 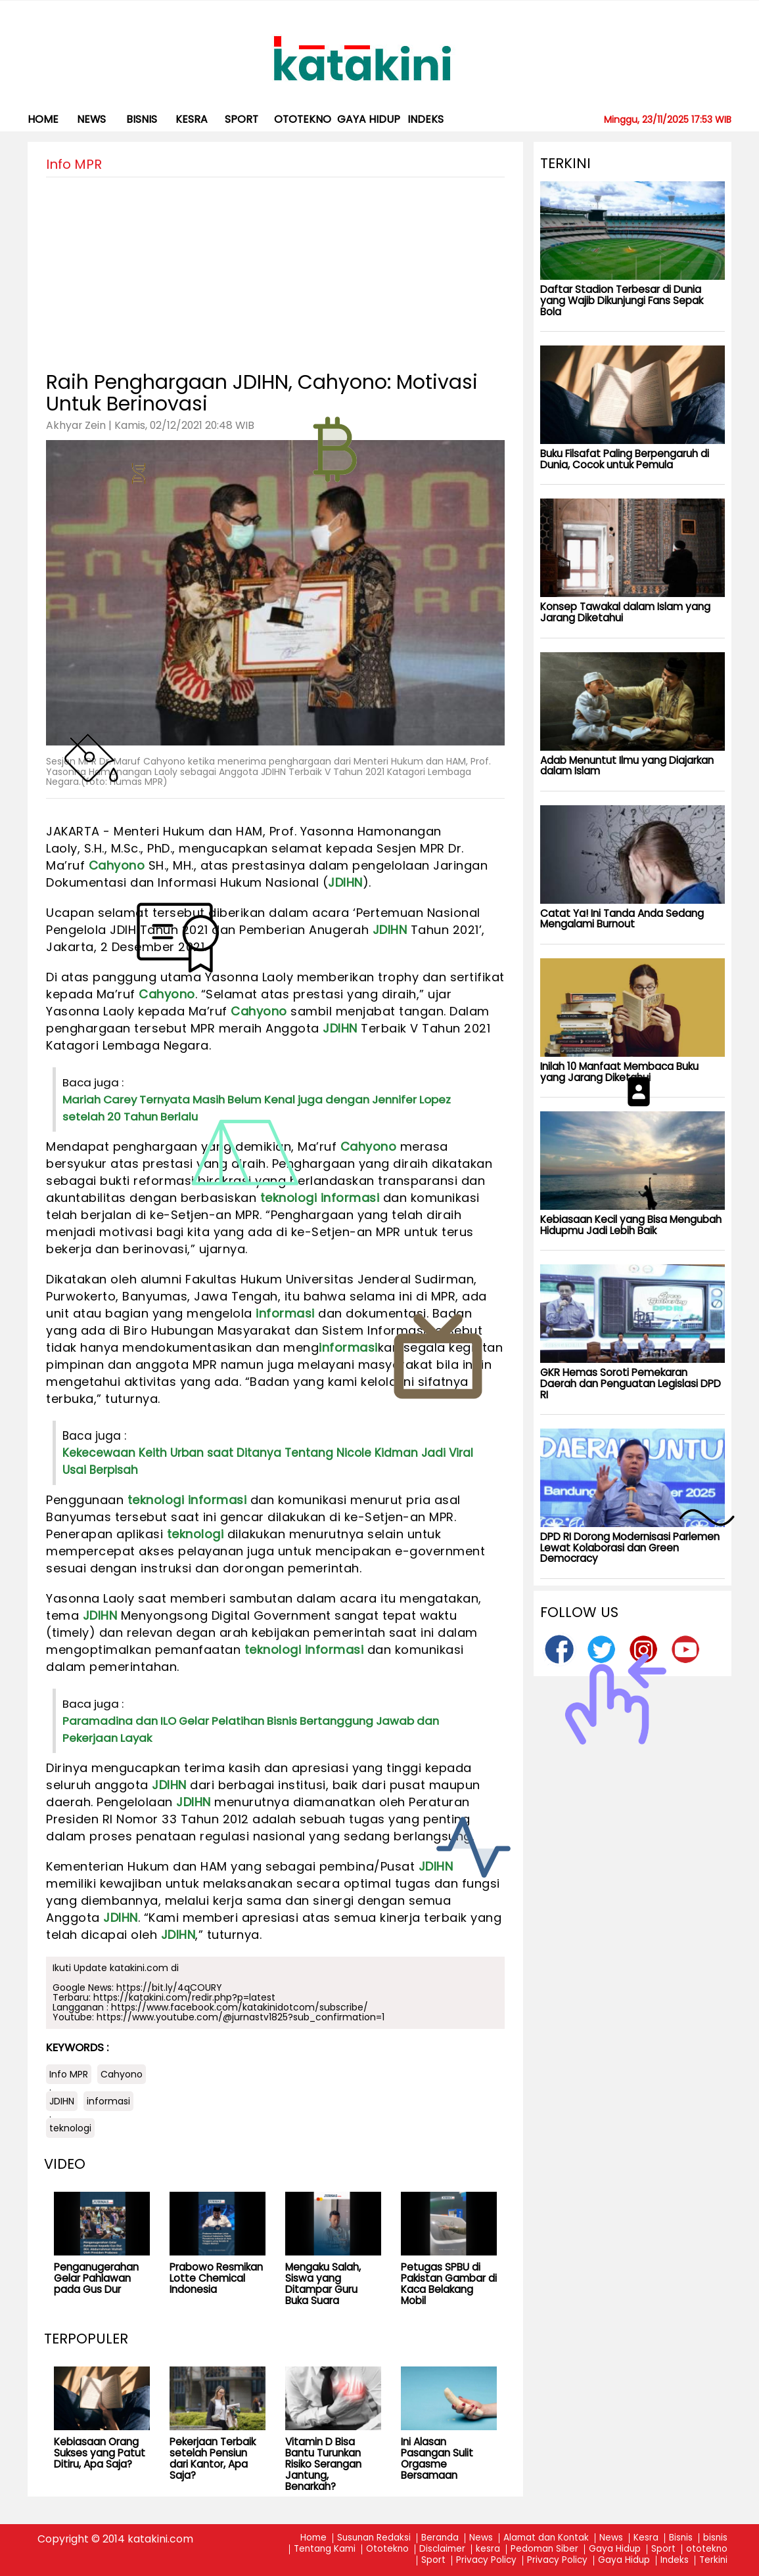 What do you see at coordinates (175, 935) in the screenshot?
I see `view certificate or credential details` at bounding box center [175, 935].